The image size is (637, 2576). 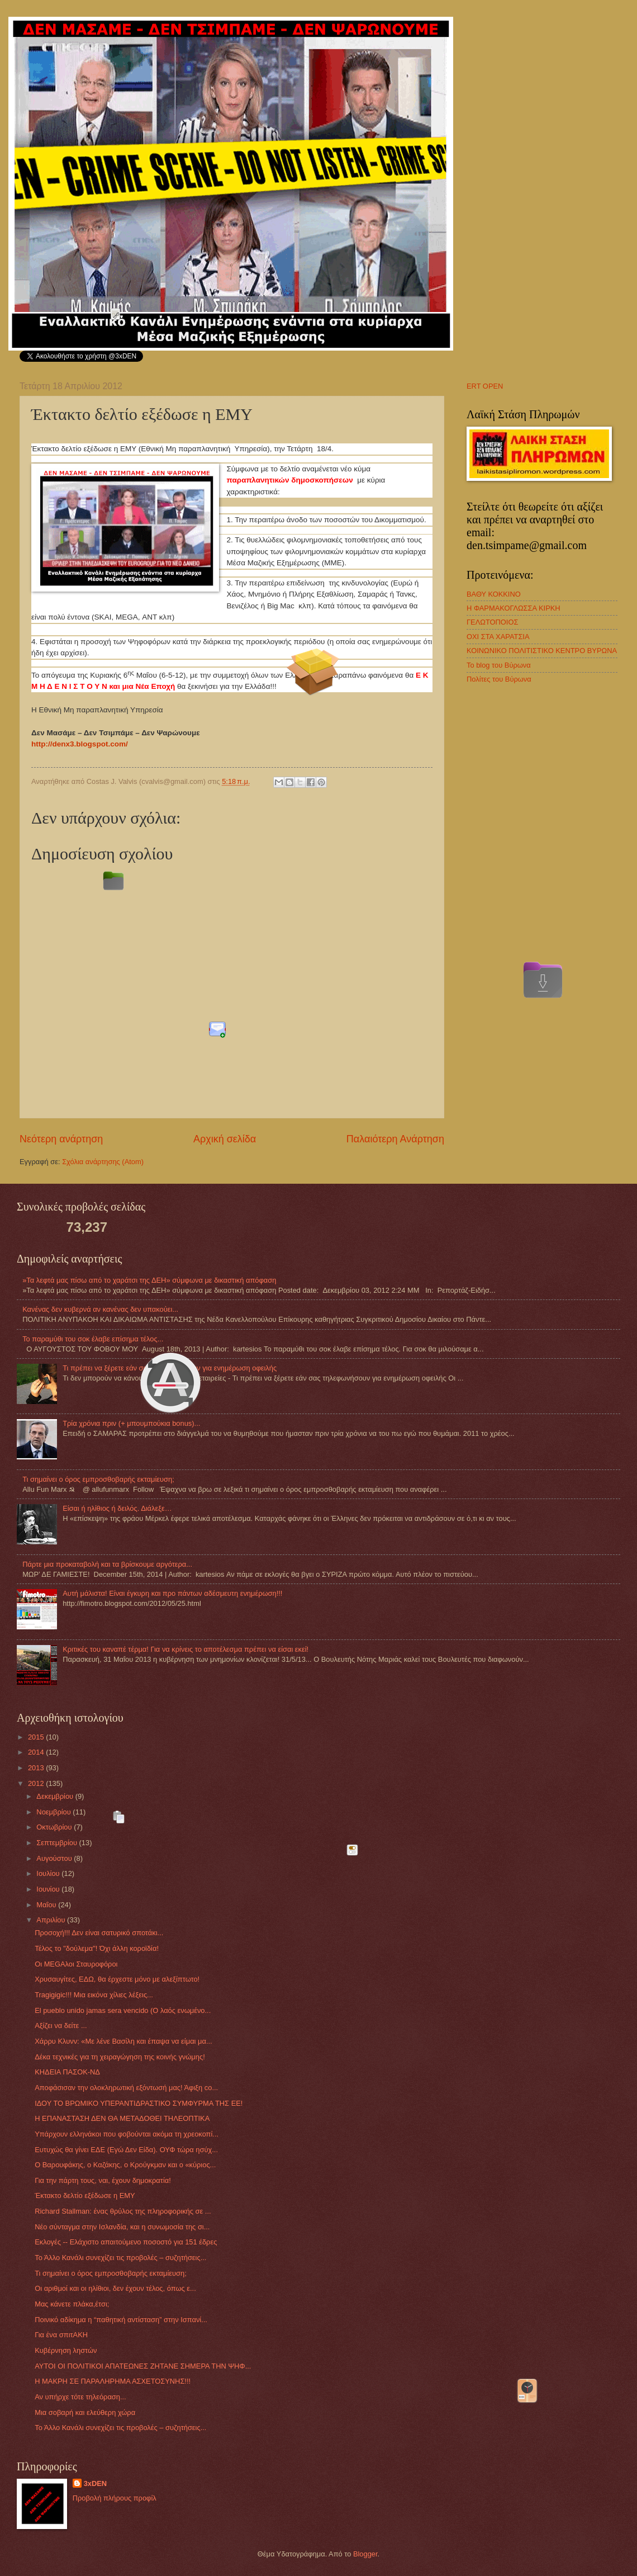 I want to click on check for available software updates, so click(x=170, y=1383).